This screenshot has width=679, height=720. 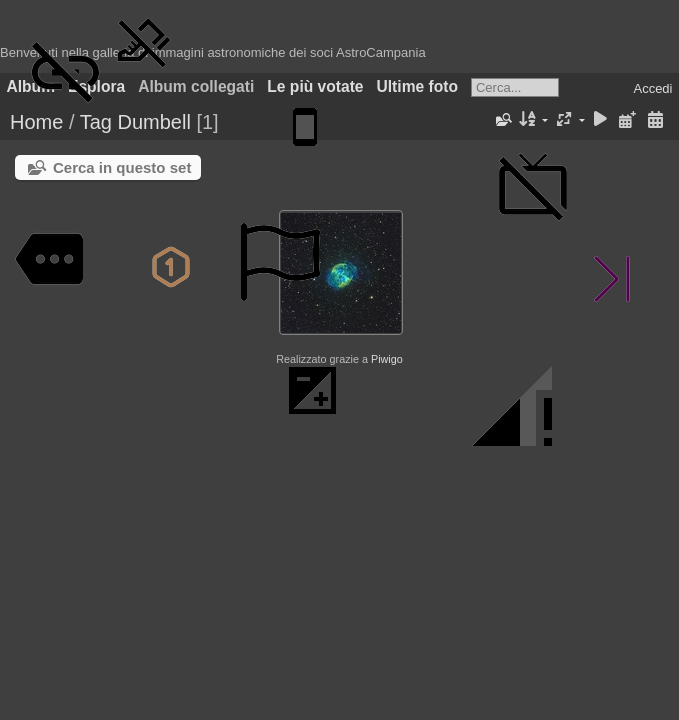 What do you see at coordinates (49, 259) in the screenshot?
I see `view more notifications` at bounding box center [49, 259].